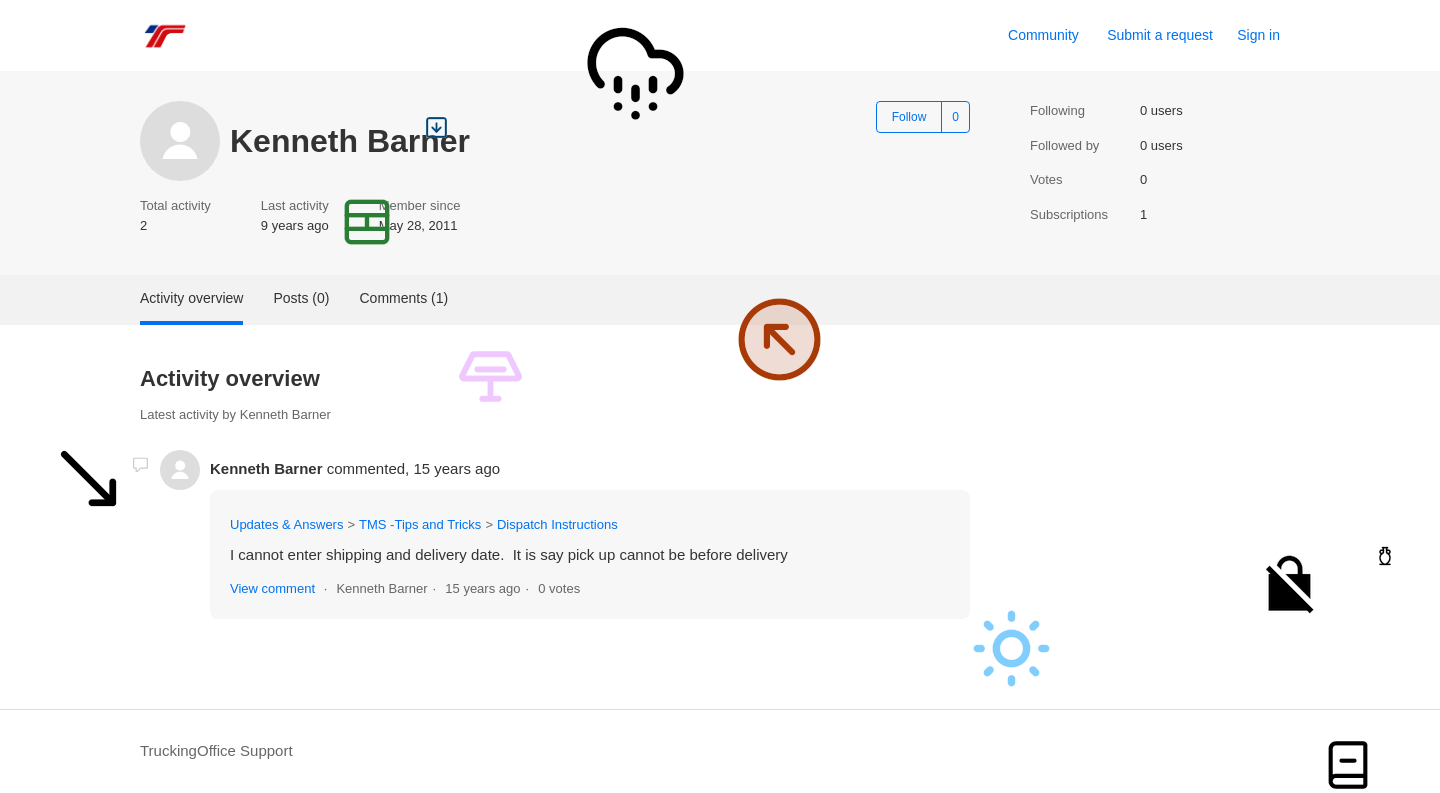  Describe the element at coordinates (1385, 556) in the screenshot. I see `browse historical or ancient artifacts` at that location.